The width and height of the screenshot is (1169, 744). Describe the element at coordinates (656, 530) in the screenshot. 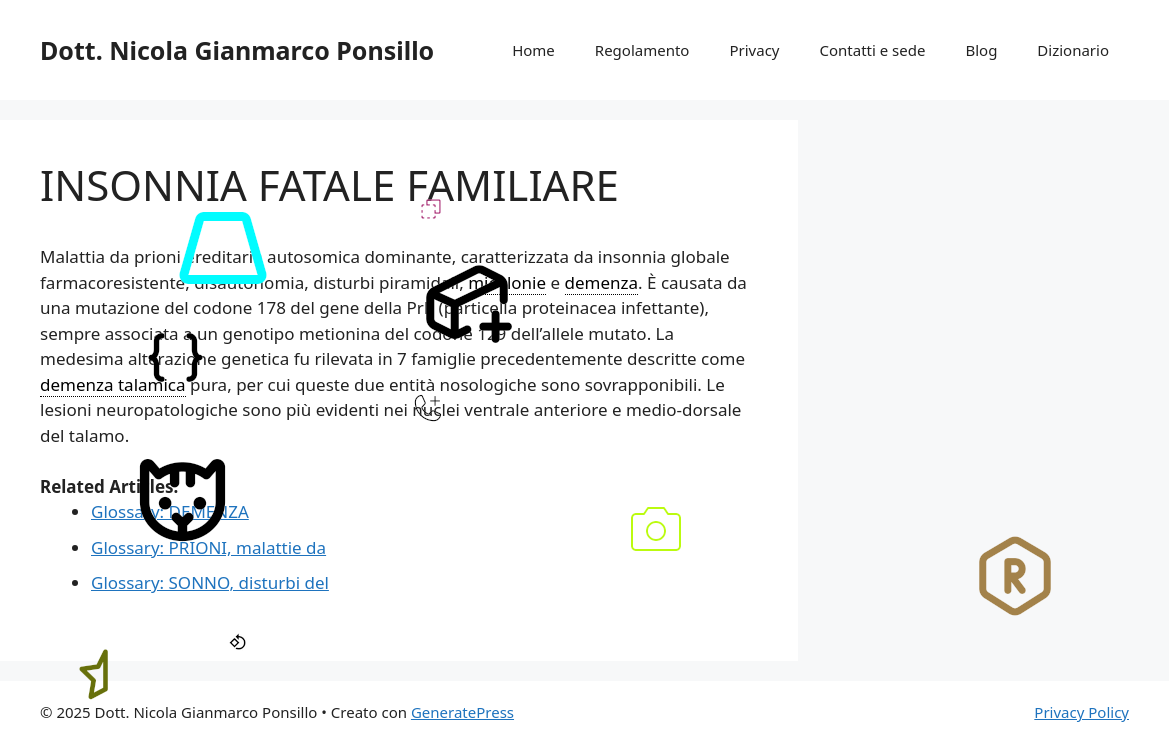

I see `take a photo` at that location.